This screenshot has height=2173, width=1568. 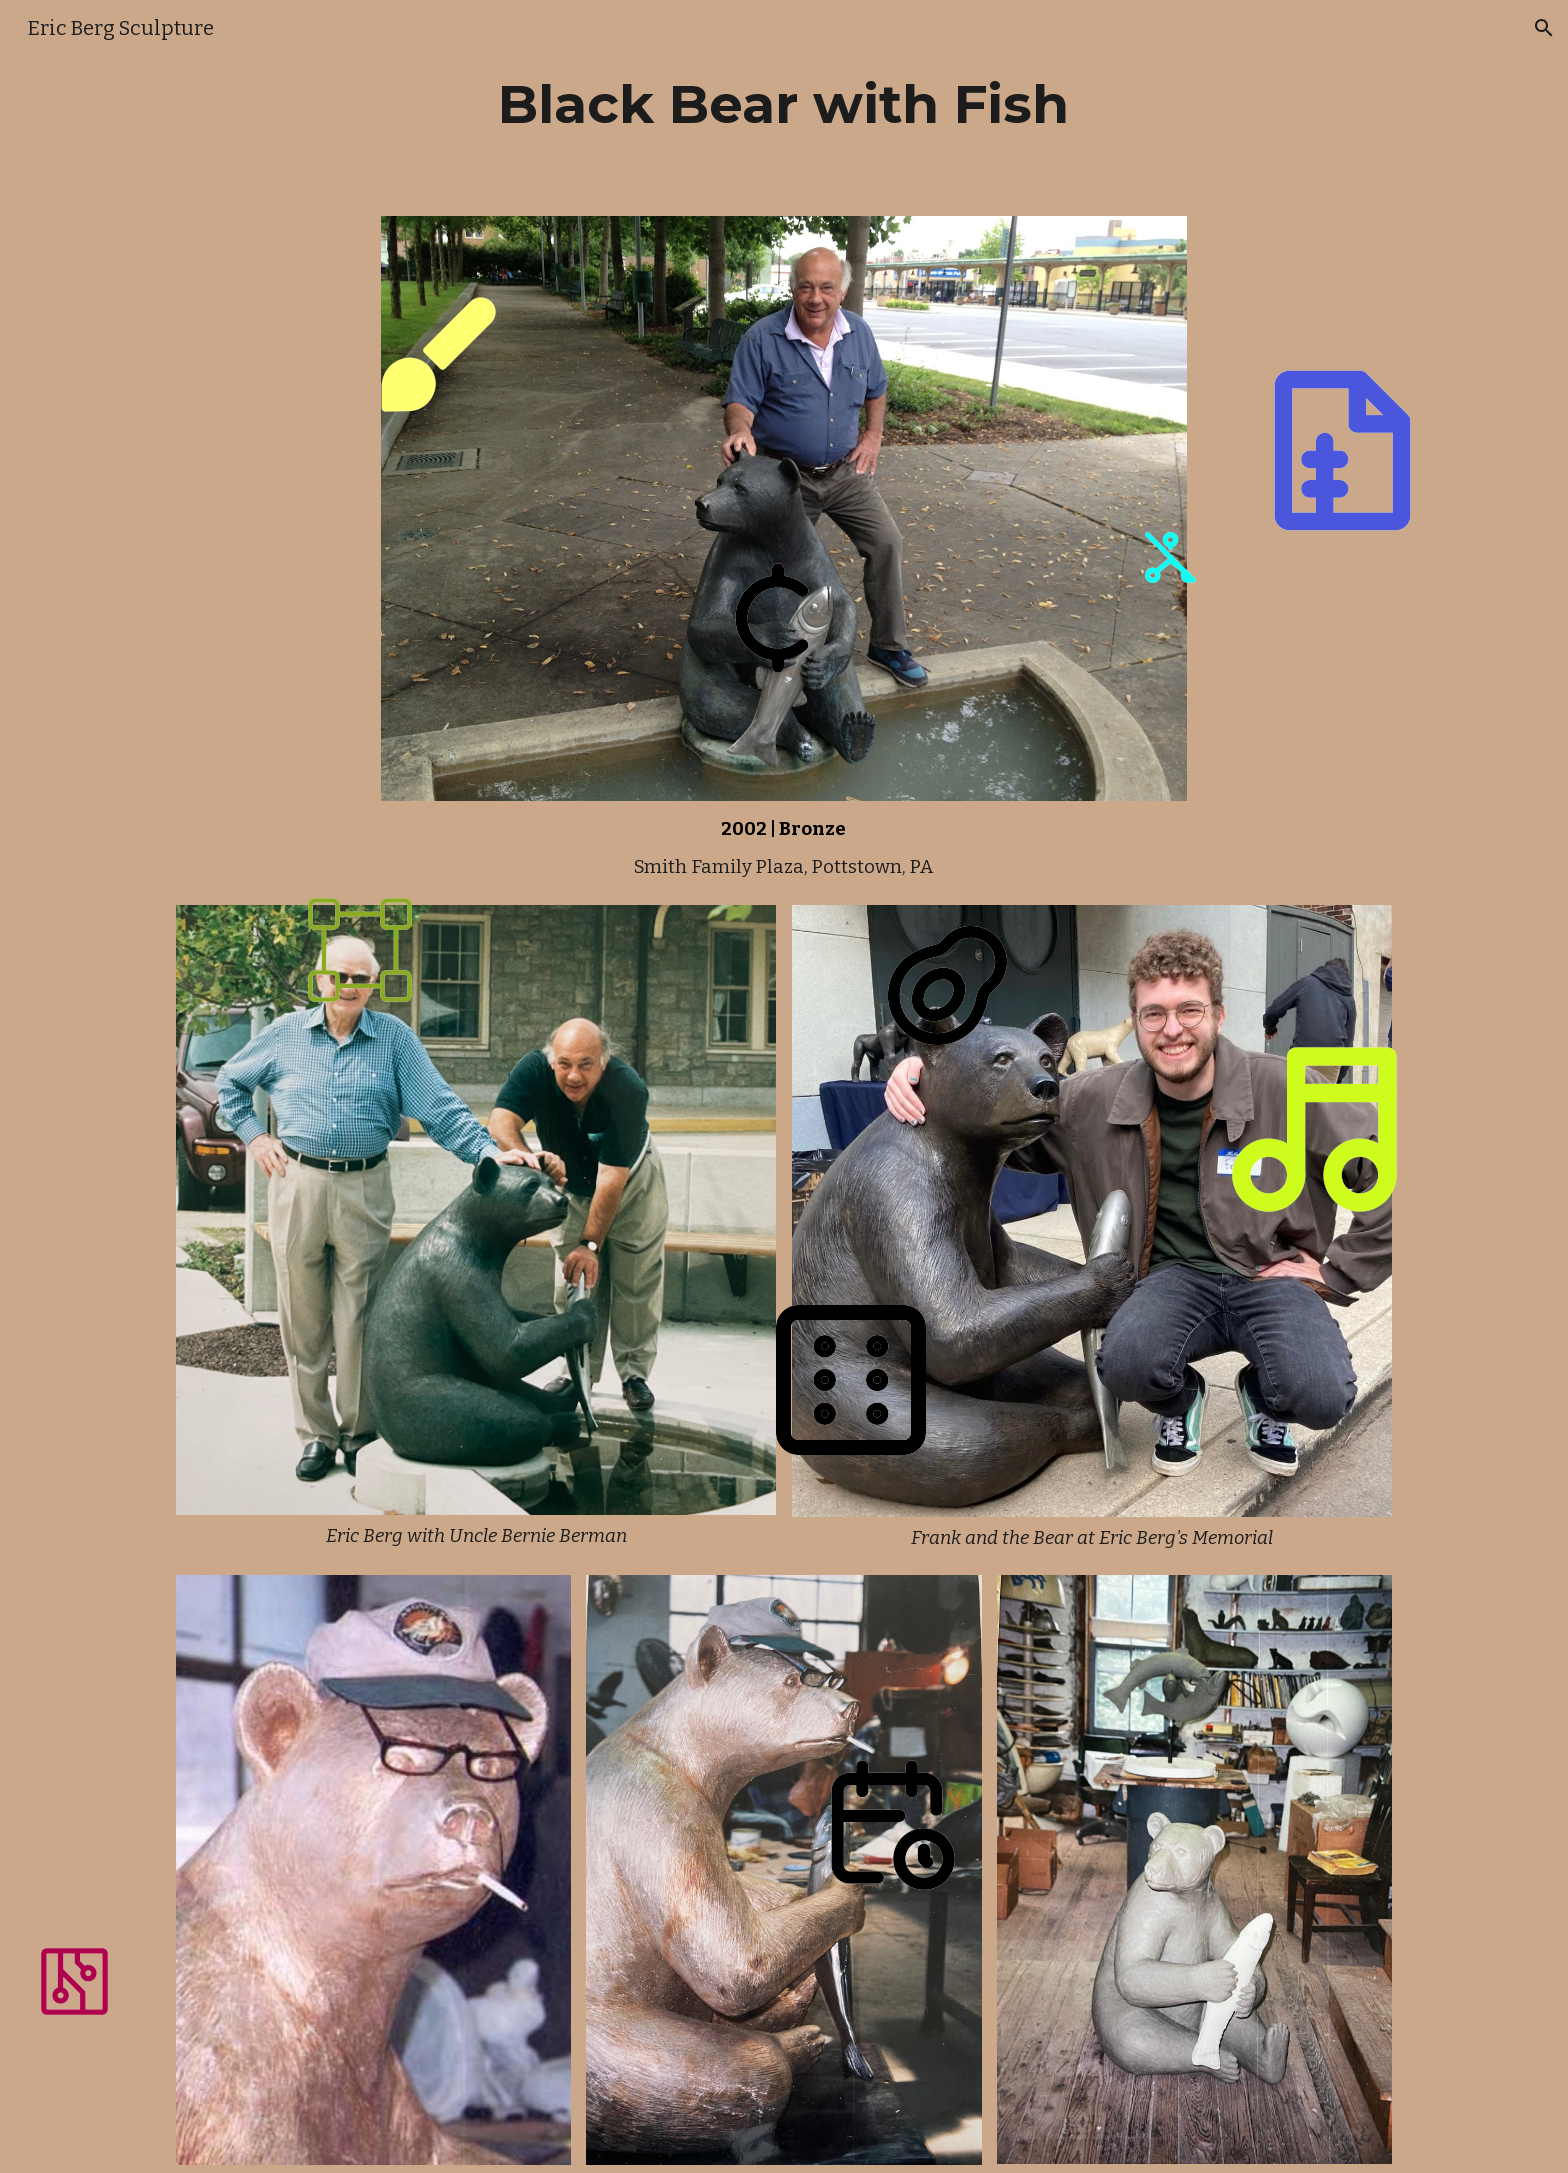 What do you see at coordinates (1342, 450) in the screenshot?
I see `access compressed or archived files` at bounding box center [1342, 450].